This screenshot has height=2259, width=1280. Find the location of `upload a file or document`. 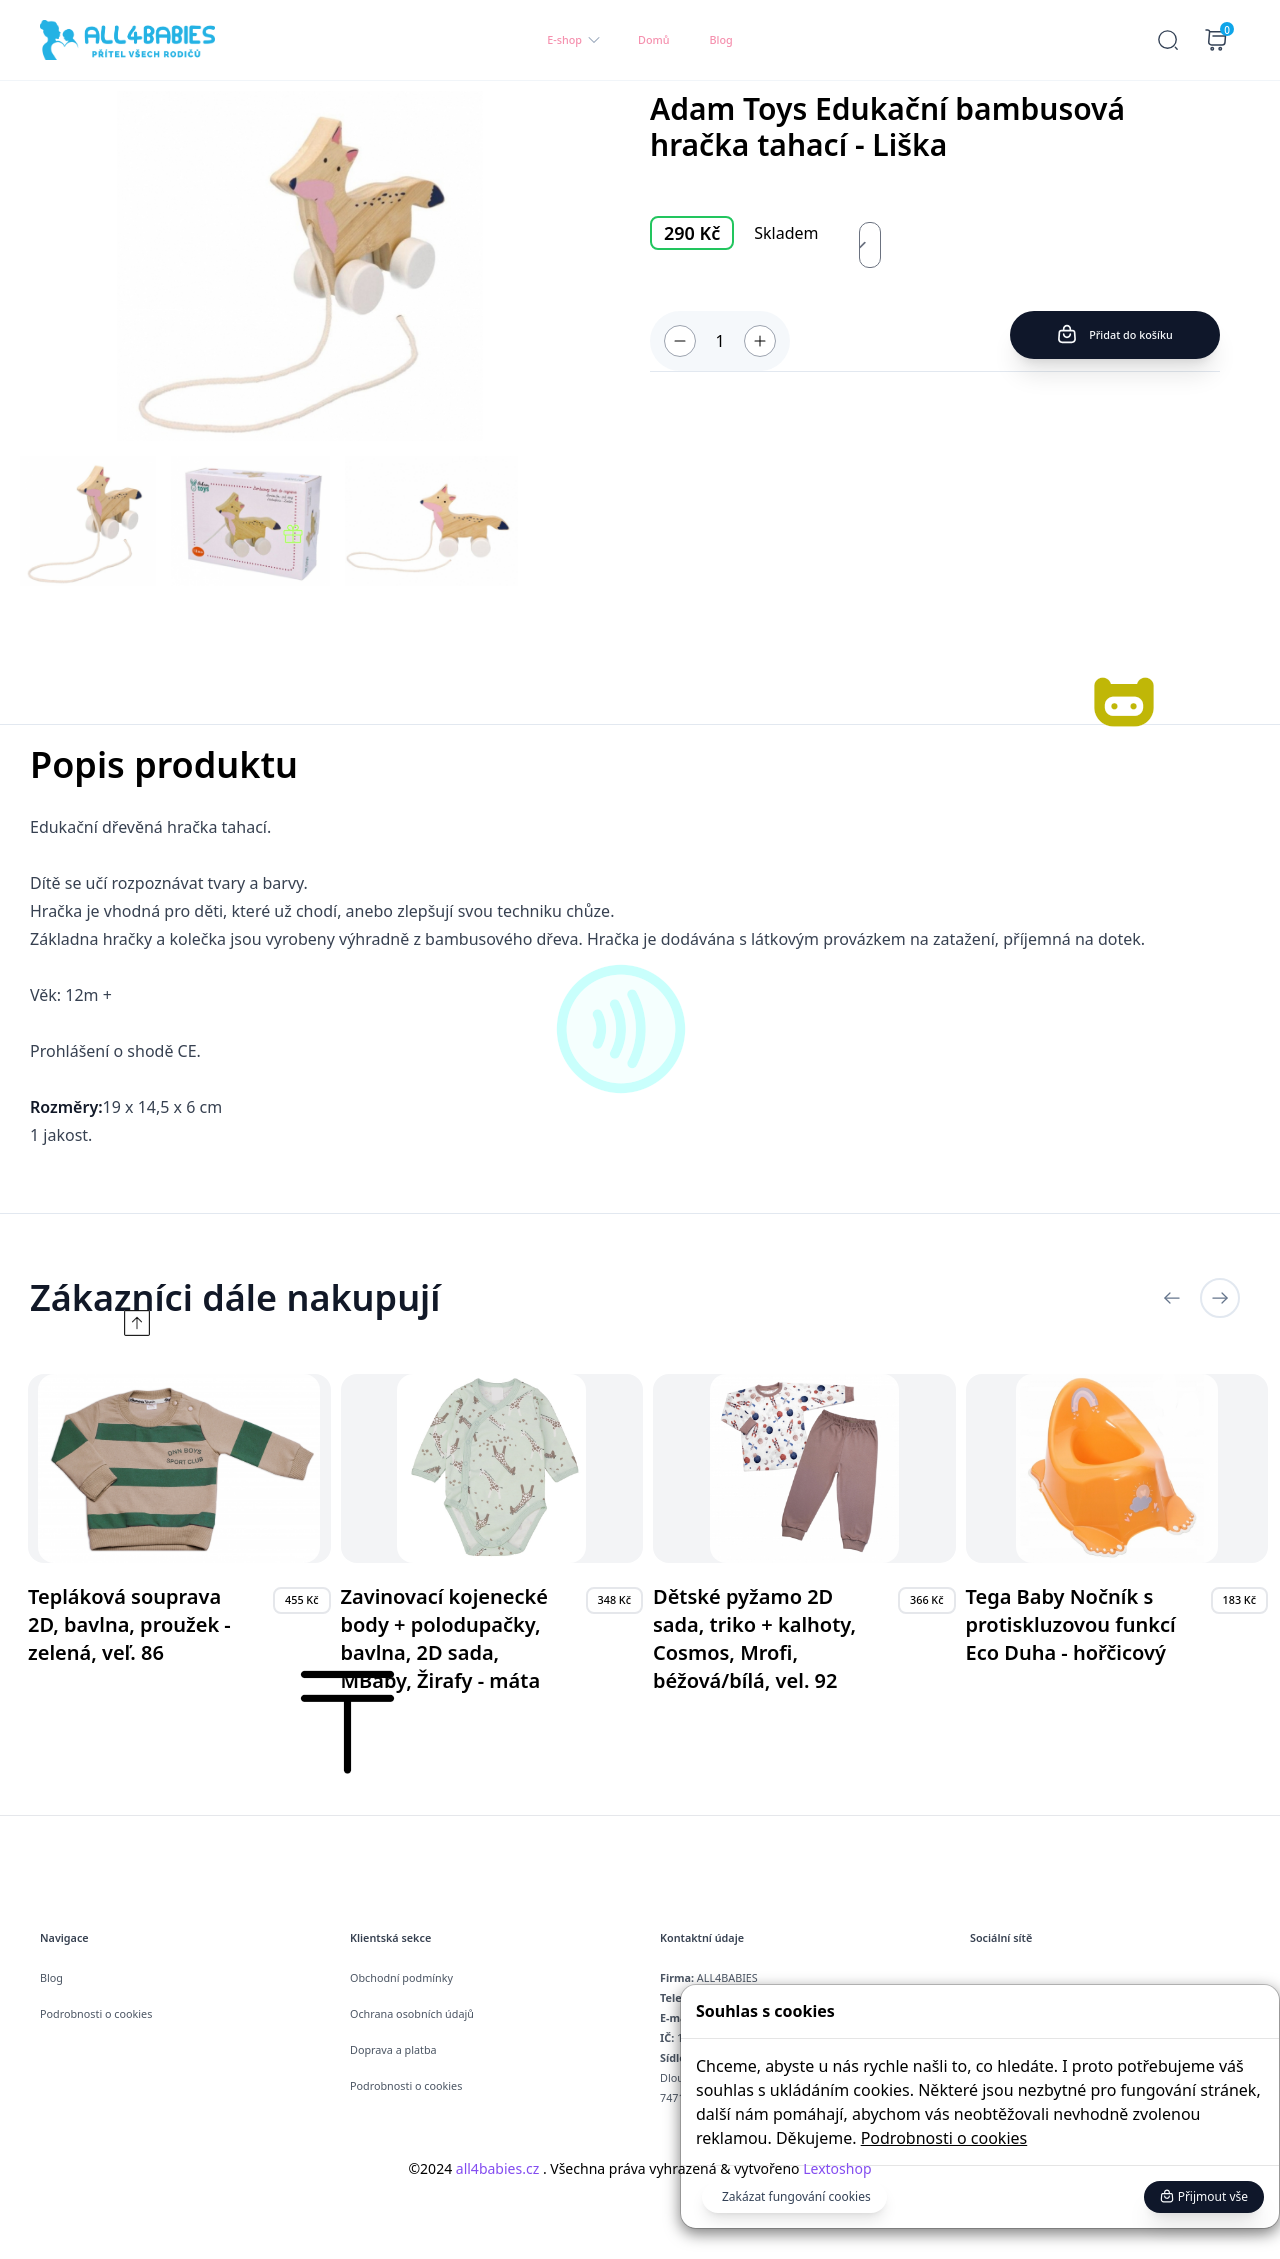

upload a file or document is located at coordinates (137, 1323).